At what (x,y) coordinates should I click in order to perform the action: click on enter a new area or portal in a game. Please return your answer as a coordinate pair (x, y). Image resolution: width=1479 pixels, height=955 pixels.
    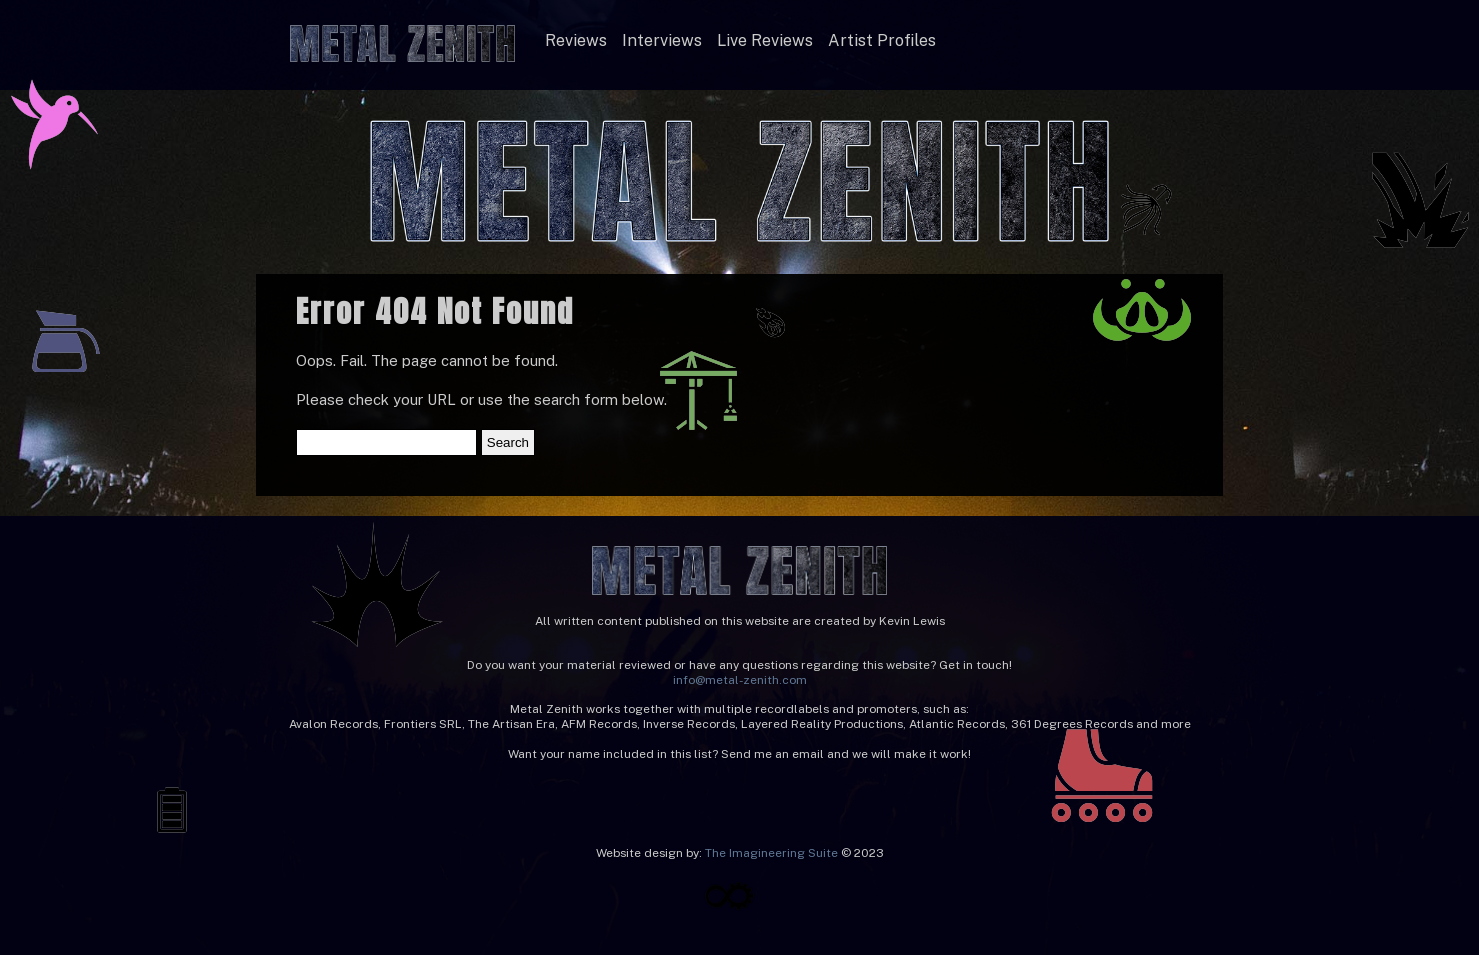
    Looking at the image, I should click on (377, 586).